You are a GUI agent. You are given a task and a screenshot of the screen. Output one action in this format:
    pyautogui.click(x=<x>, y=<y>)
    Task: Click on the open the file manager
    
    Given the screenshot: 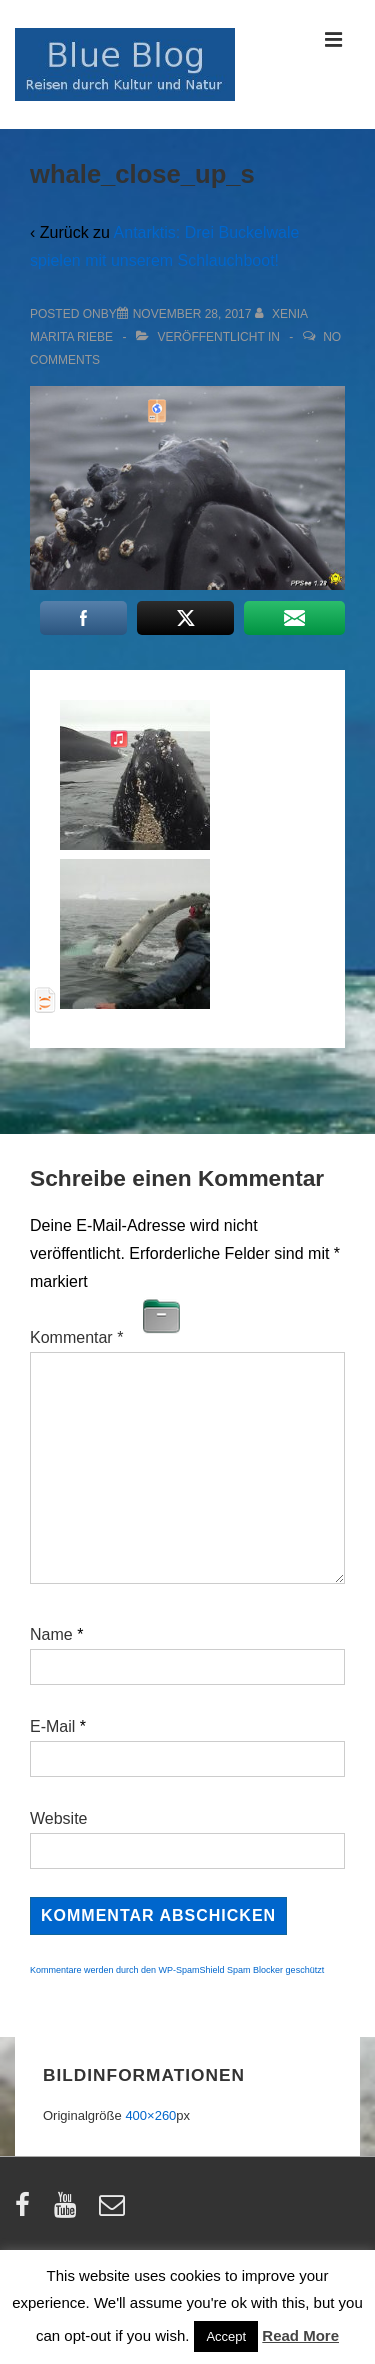 What is the action you would take?
    pyautogui.click(x=161, y=1315)
    